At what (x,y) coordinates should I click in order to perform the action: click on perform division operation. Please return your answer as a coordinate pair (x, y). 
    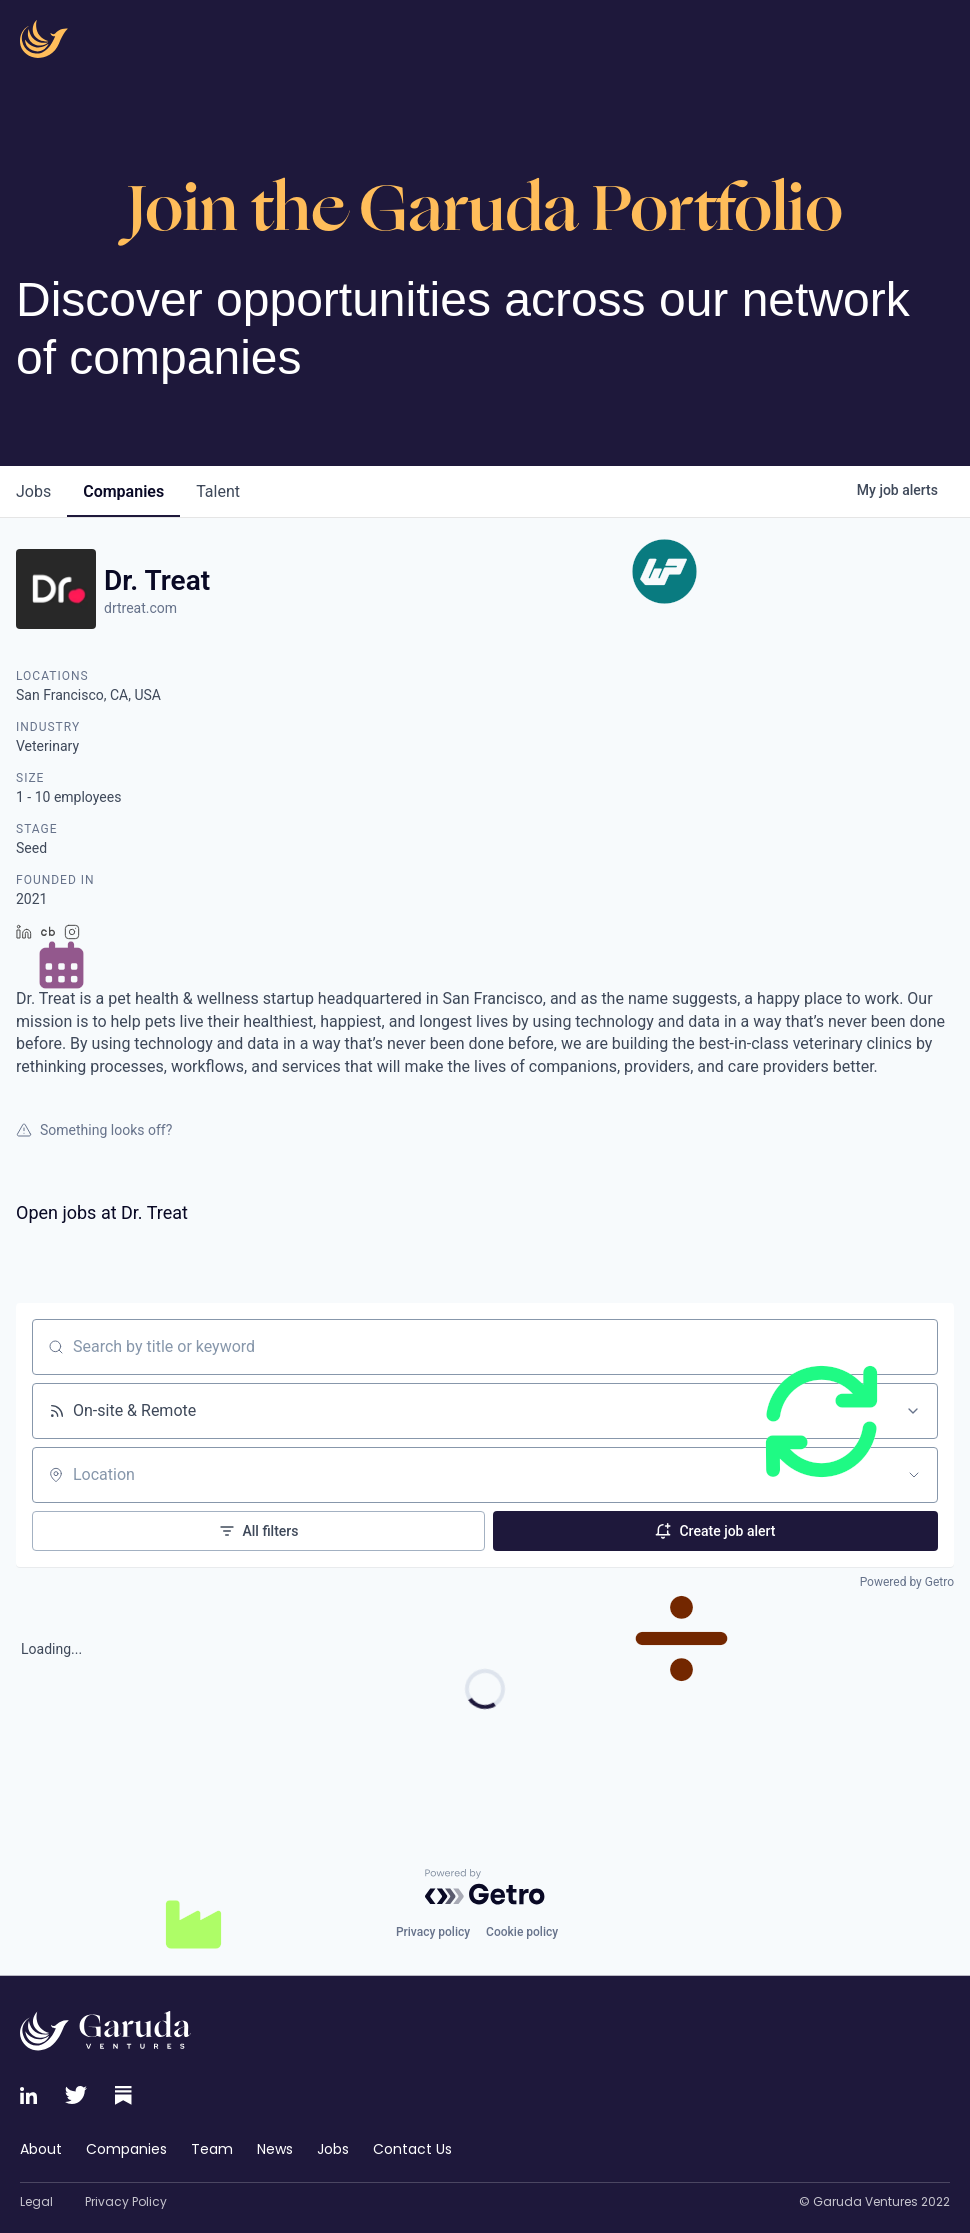
    Looking at the image, I should click on (681, 1638).